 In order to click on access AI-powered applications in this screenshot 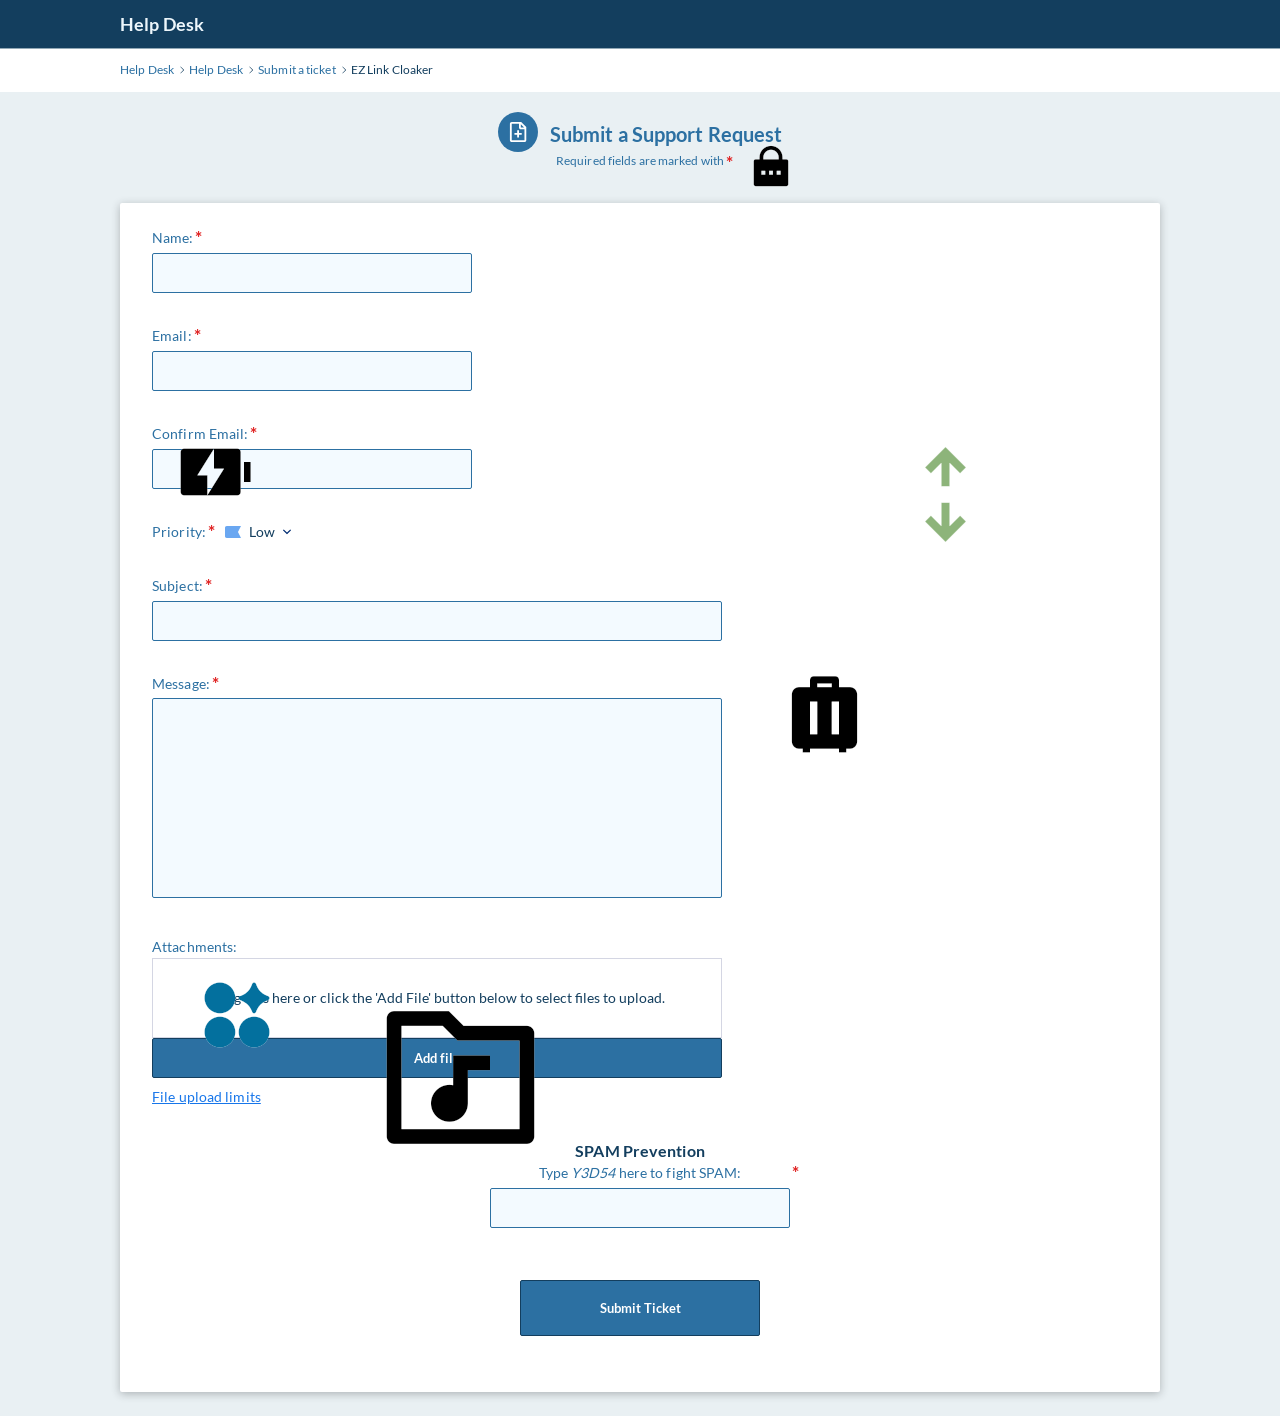, I will do `click(237, 1015)`.